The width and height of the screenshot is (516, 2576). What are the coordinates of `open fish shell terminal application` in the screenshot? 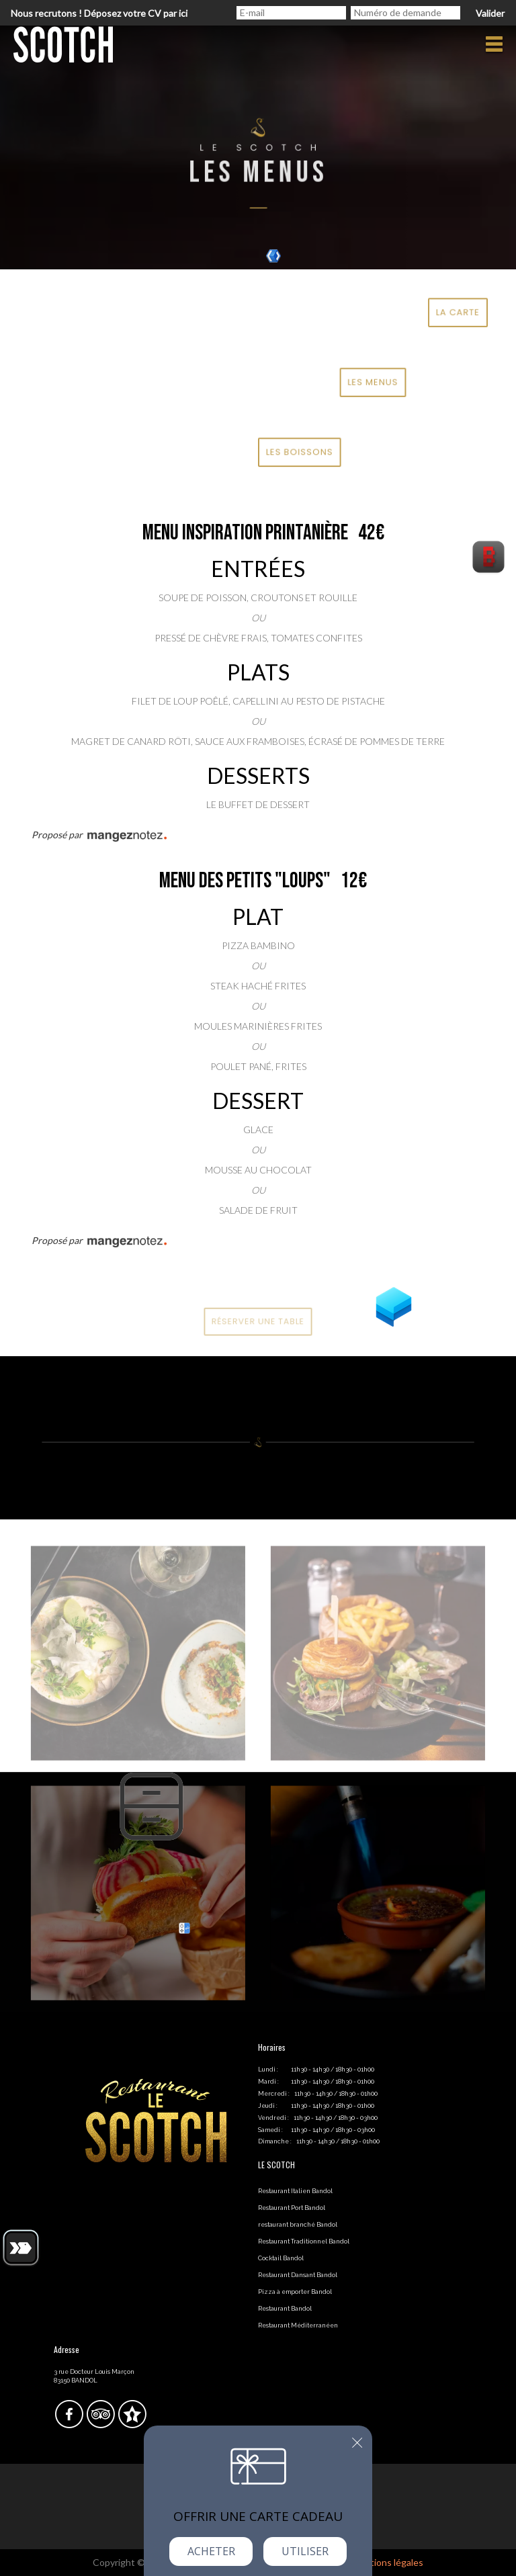 It's located at (21, 2248).